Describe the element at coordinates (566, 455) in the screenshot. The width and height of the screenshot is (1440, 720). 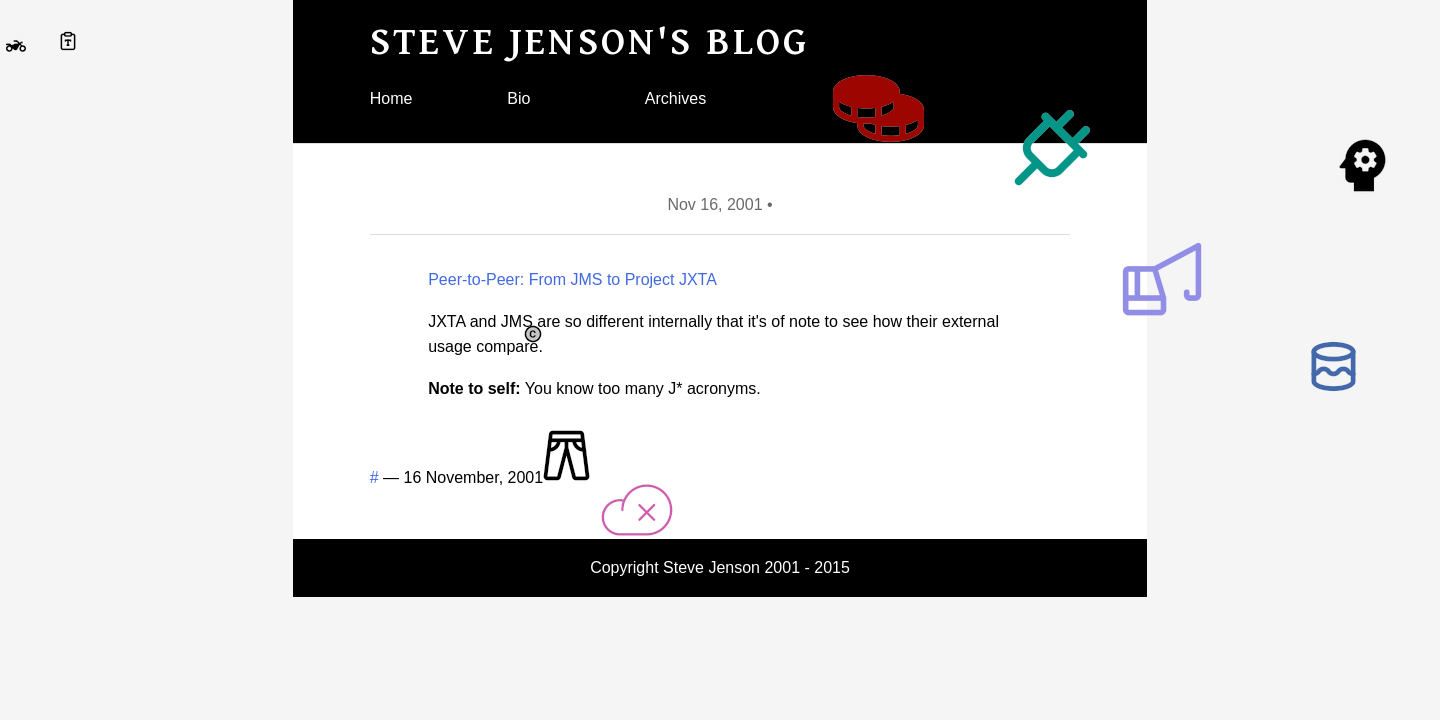
I see `browse pants or bottoms in a clothing app` at that location.